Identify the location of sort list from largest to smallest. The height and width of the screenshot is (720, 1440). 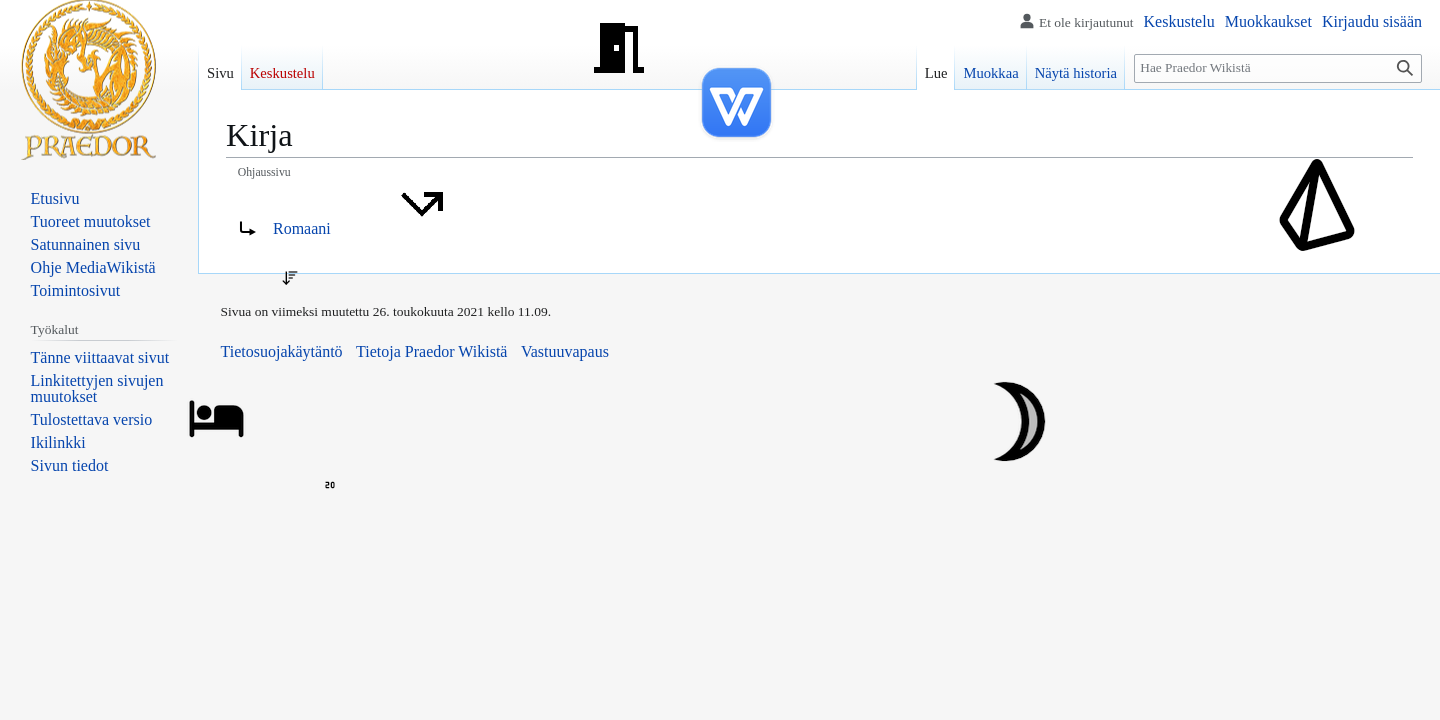
(290, 278).